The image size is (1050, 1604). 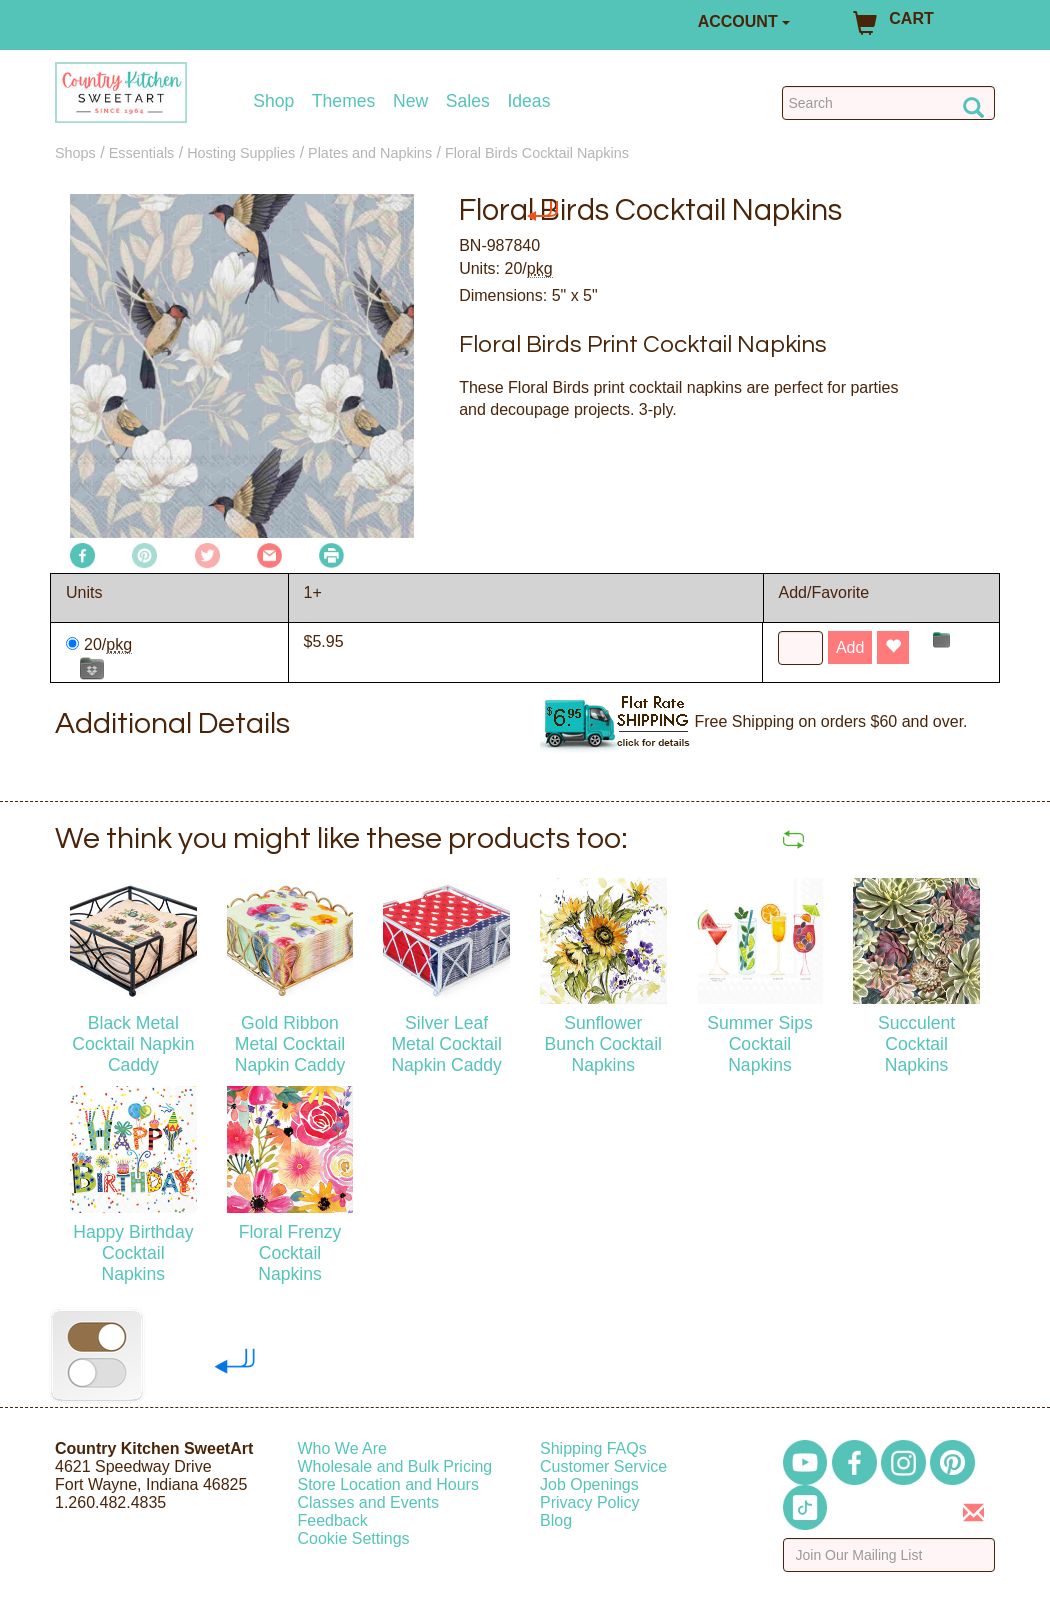 What do you see at coordinates (793, 839) in the screenshot?
I see `sync or refresh email messages` at bounding box center [793, 839].